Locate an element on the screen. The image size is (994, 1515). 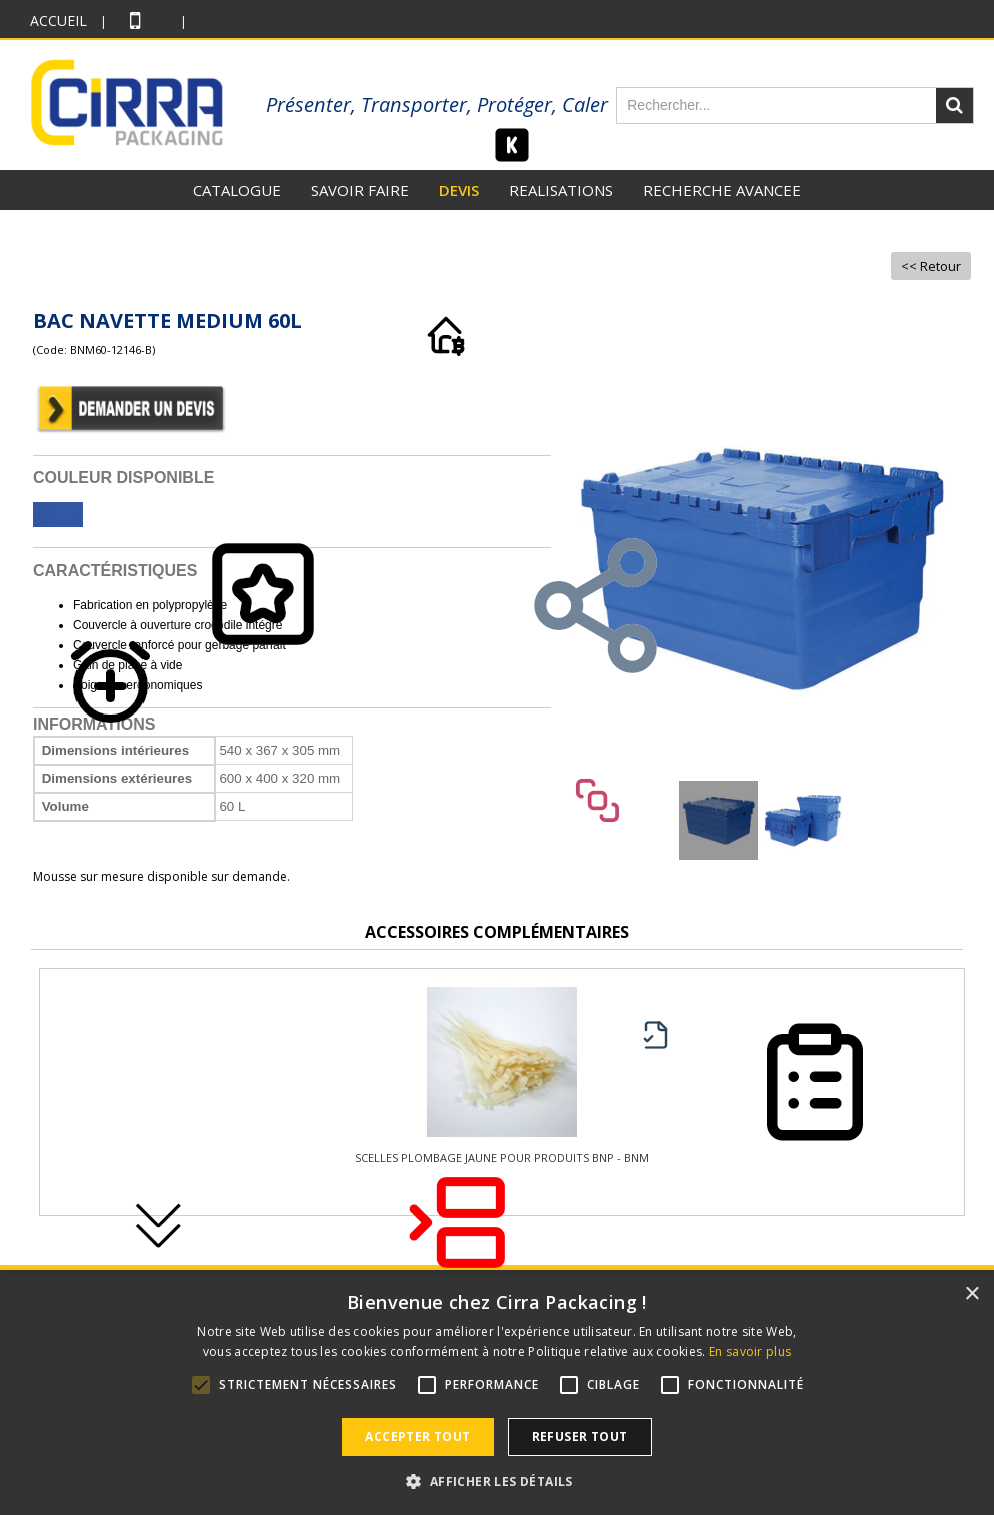
access bitcoin wallet or crypto home dashboard is located at coordinates (446, 335).